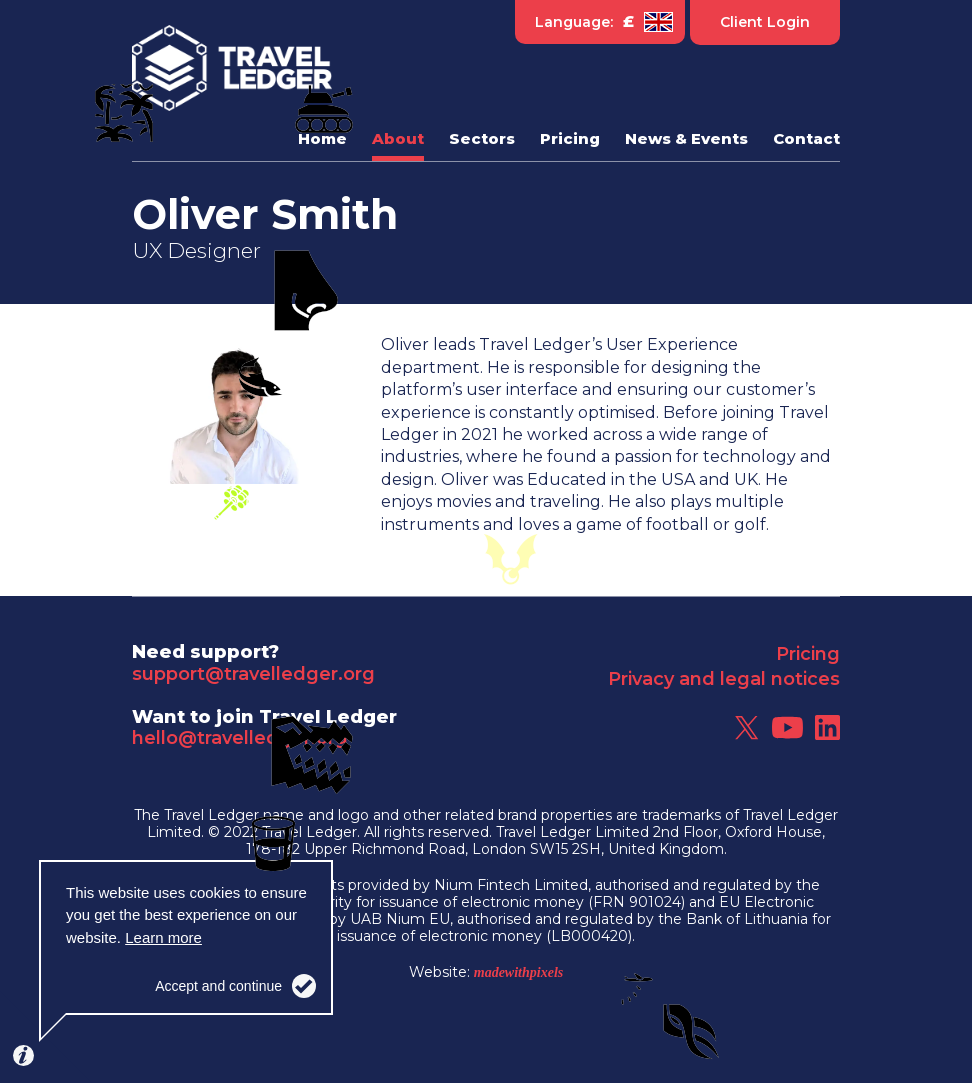 This screenshot has height=1083, width=972. I want to click on activate tentacle attack ability, so click(691, 1031).